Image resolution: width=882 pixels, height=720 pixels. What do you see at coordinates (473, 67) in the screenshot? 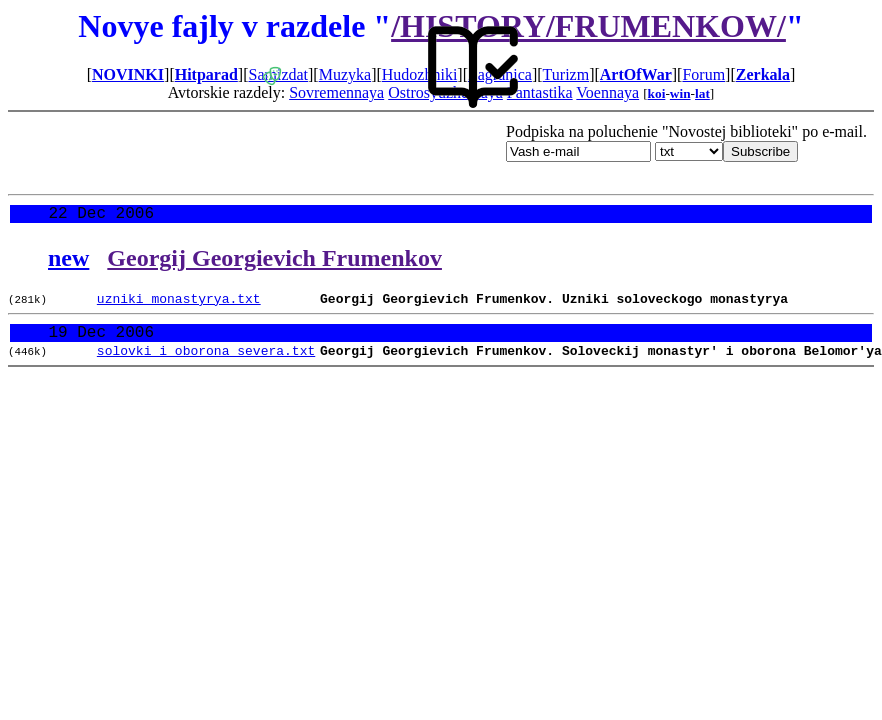
I see `mark a book or reading item as completed` at bounding box center [473, 67].